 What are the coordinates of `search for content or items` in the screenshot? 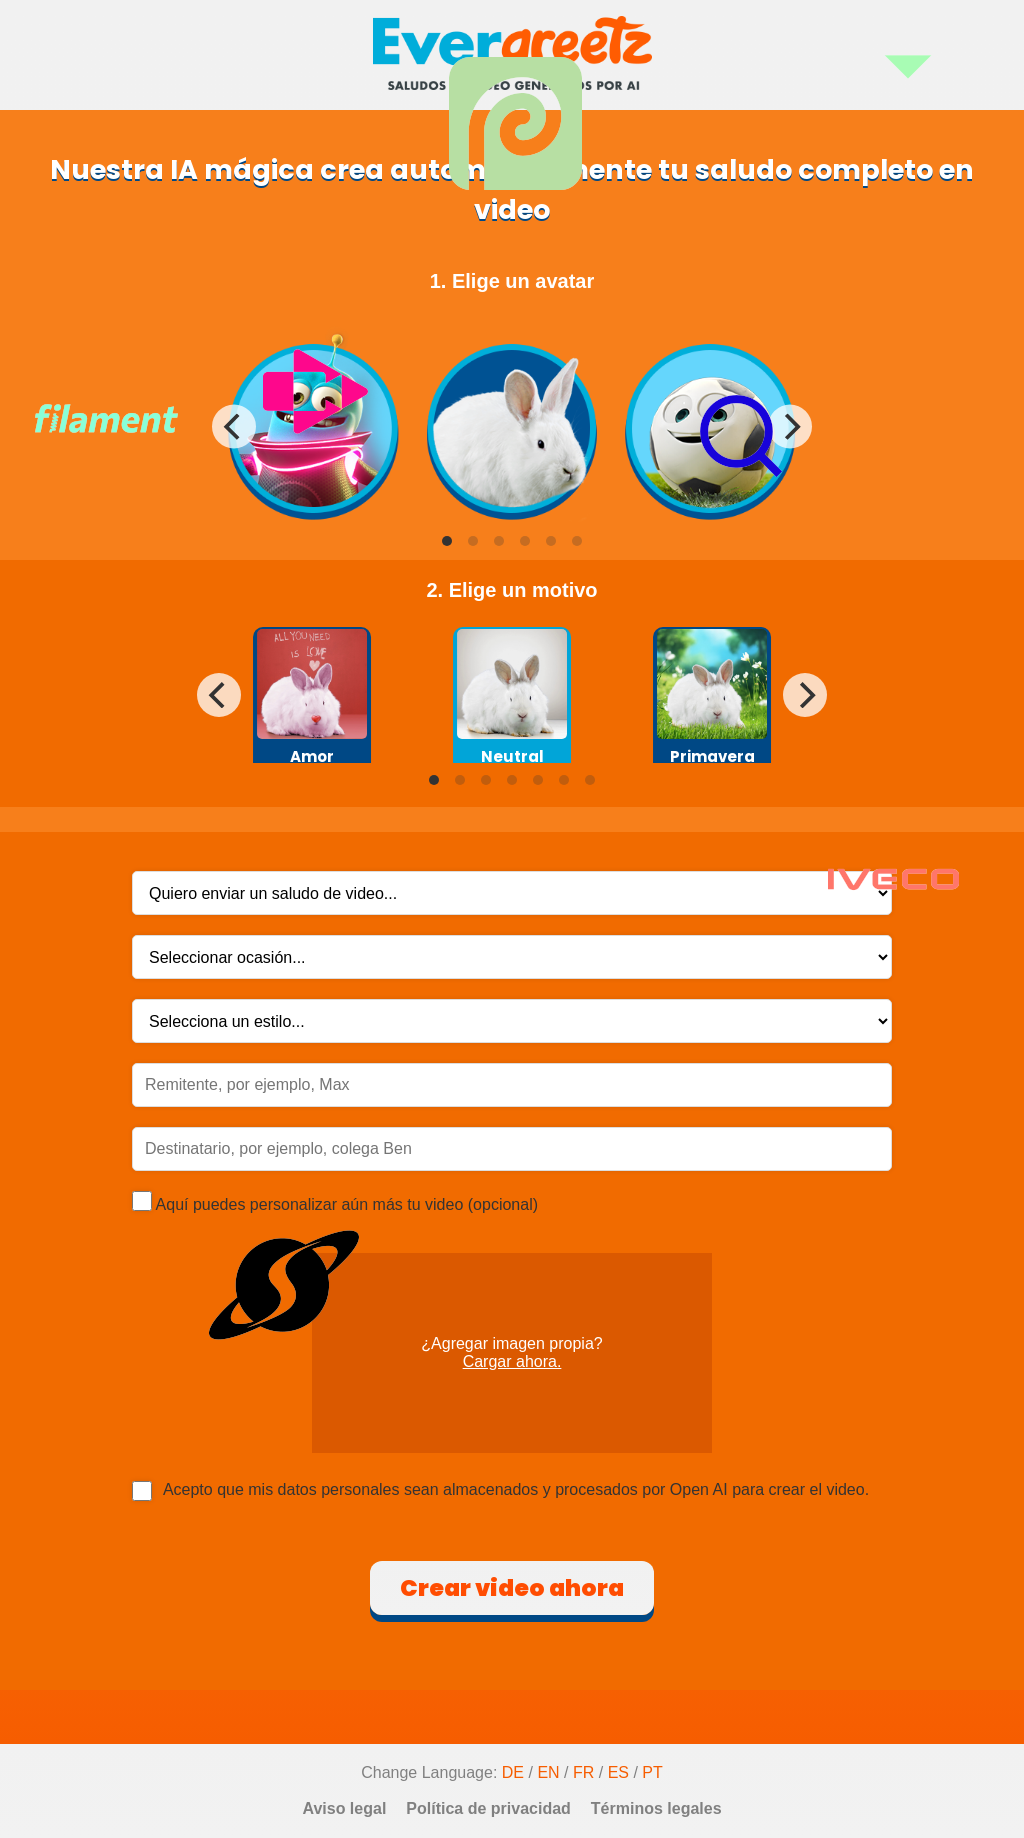 It's located at (740, 435).